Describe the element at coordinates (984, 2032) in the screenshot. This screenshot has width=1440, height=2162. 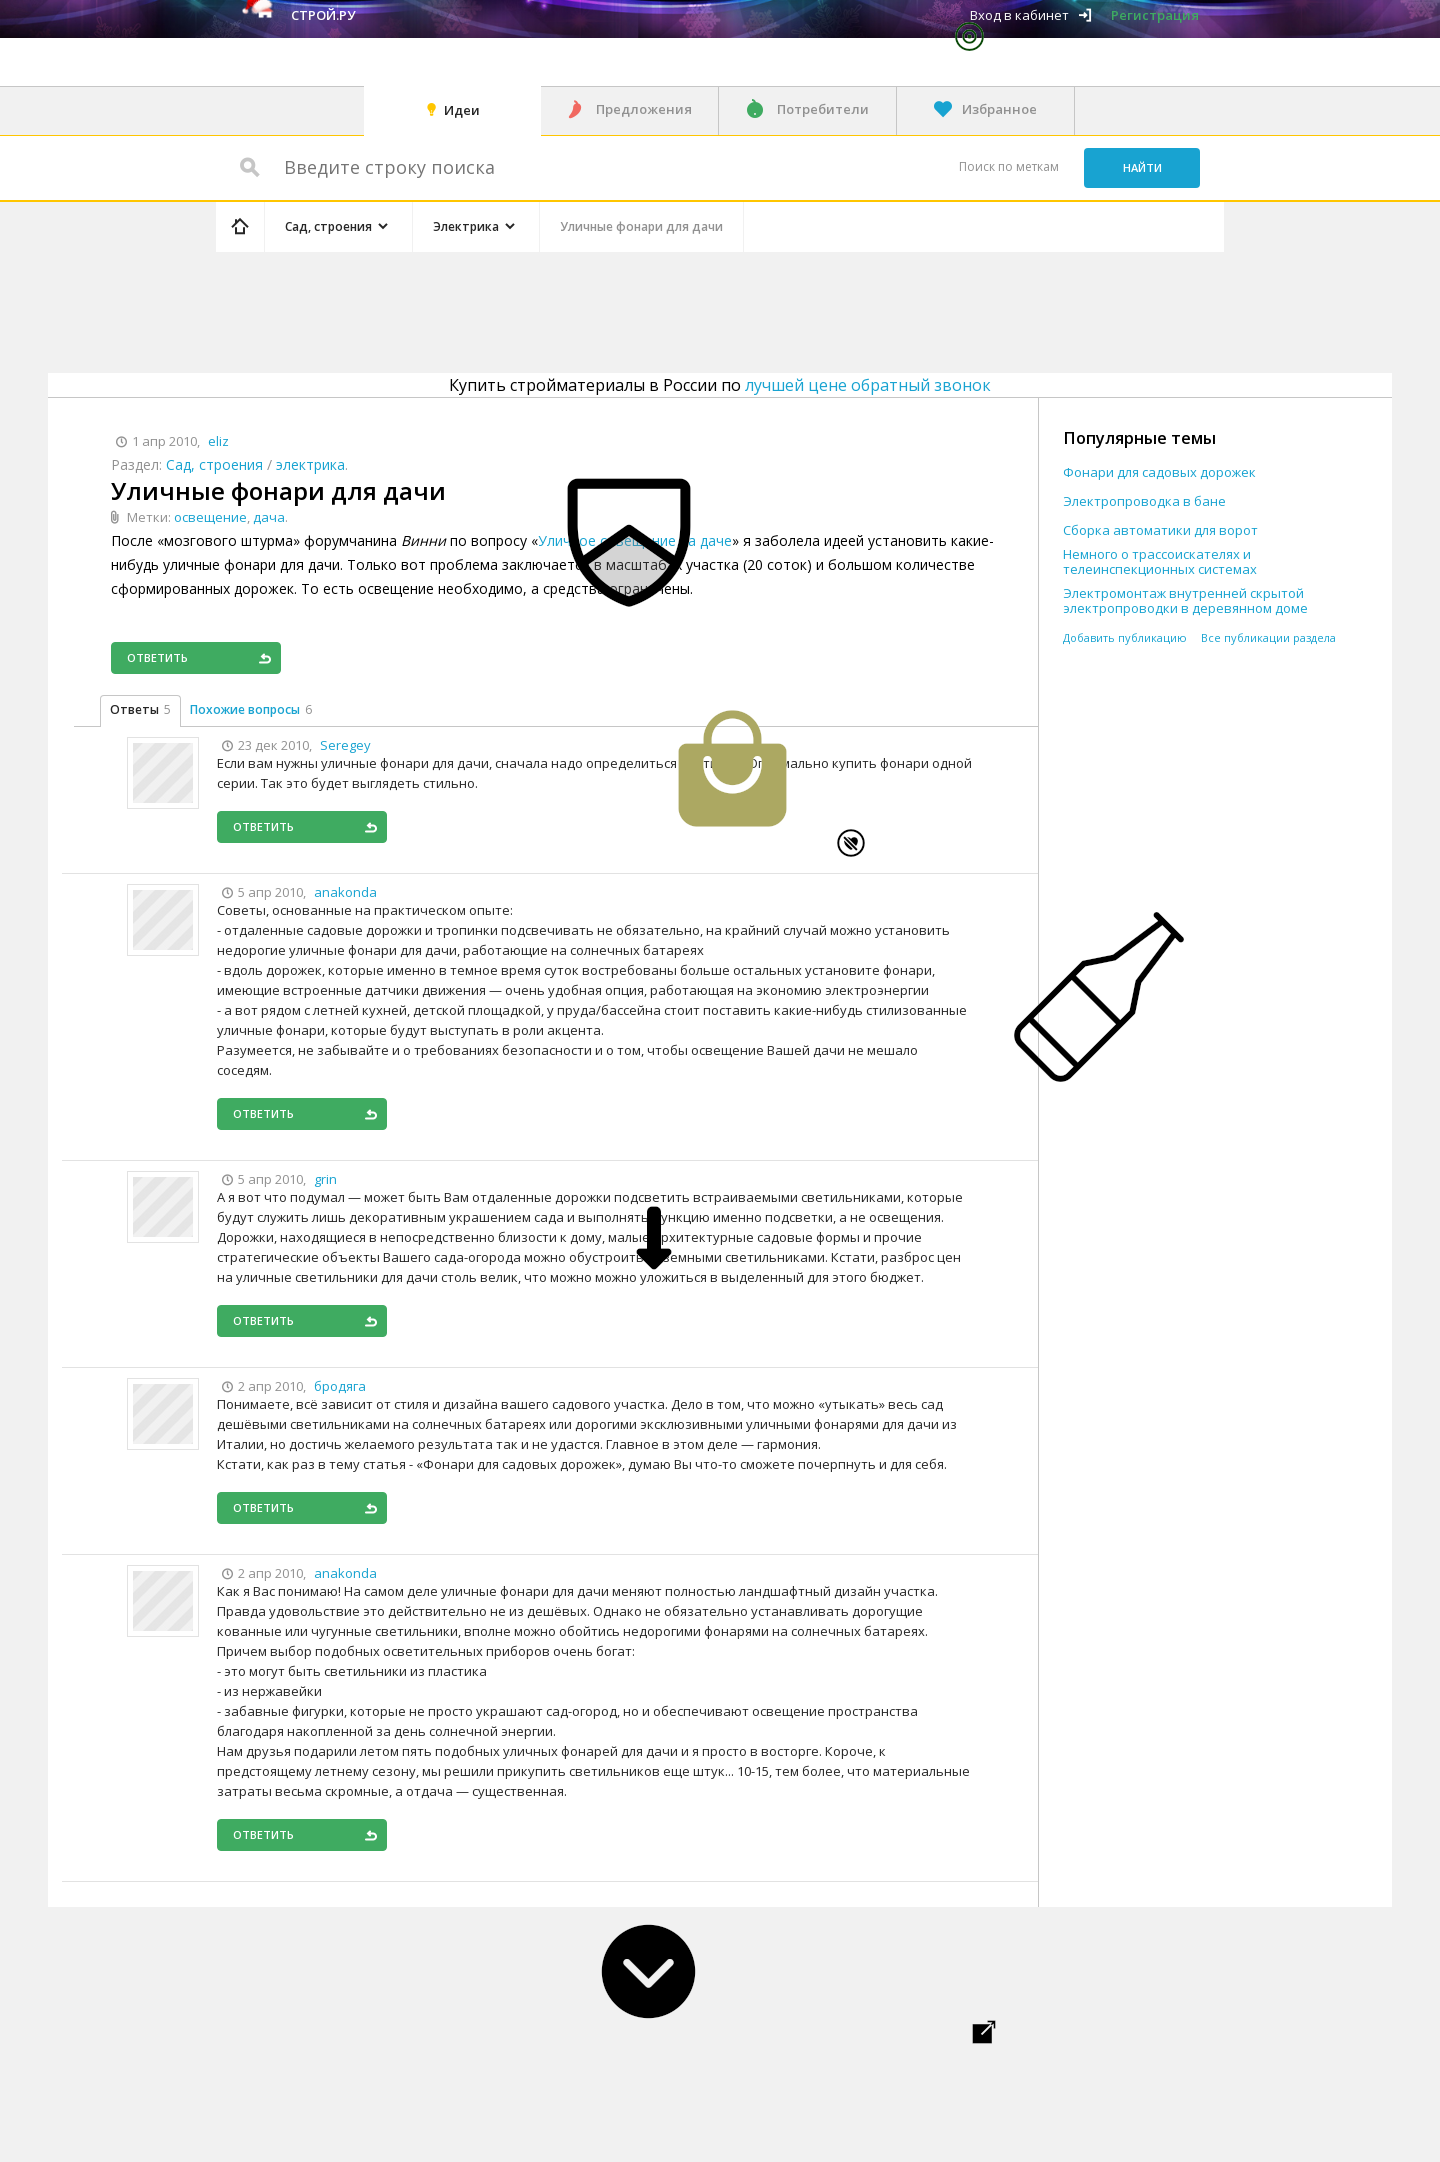
I see `open link in new tab or window` at that location.